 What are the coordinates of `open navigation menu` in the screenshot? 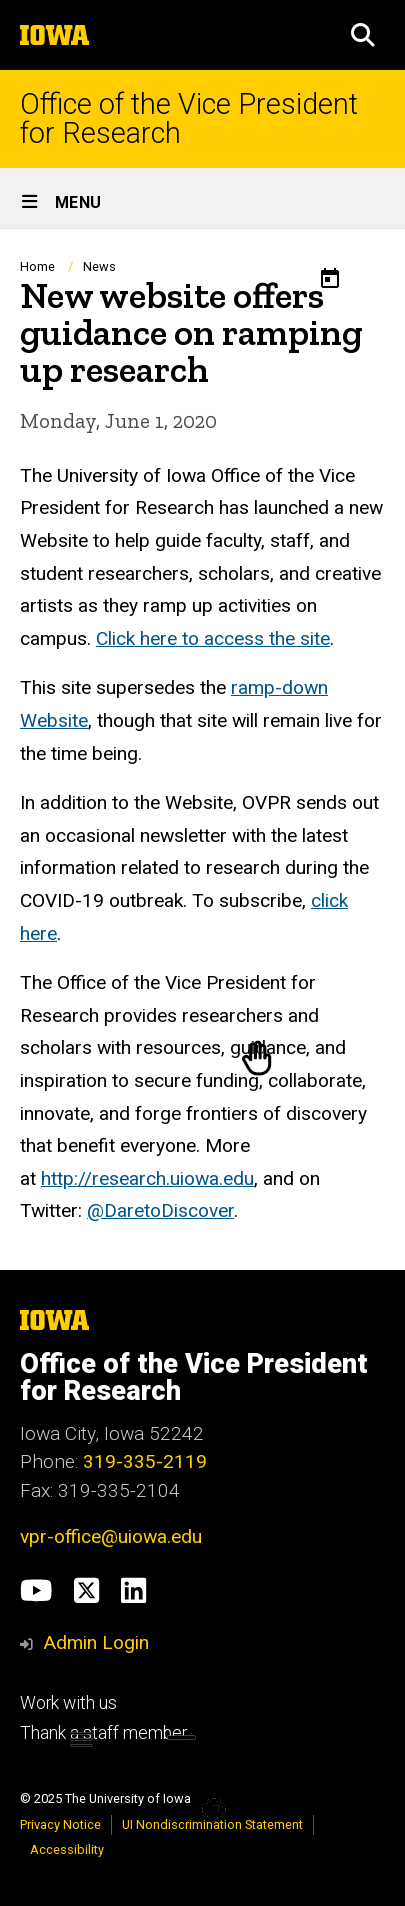 It's located at (81, 1739).